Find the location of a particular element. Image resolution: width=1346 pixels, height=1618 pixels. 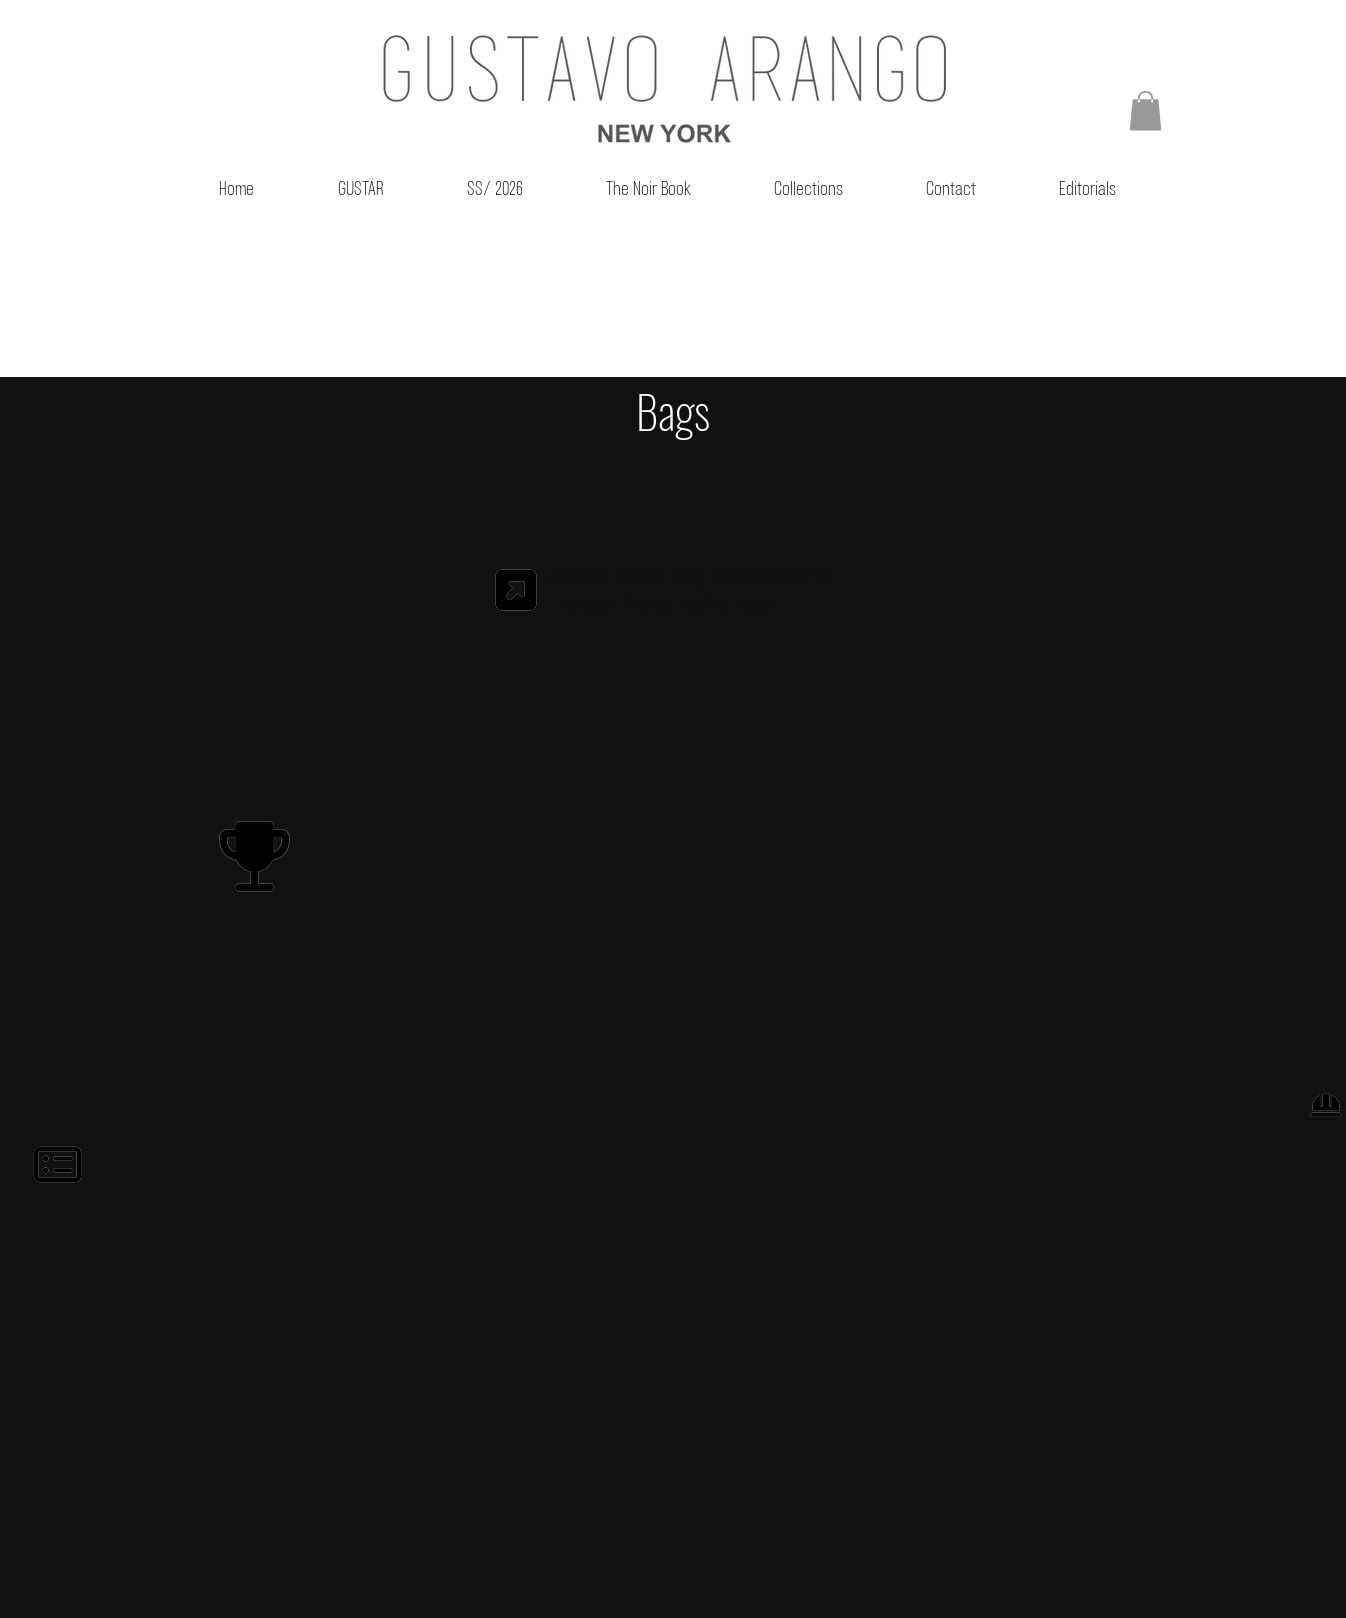

access construction or building projects is located at coordinates (1326, 1105).